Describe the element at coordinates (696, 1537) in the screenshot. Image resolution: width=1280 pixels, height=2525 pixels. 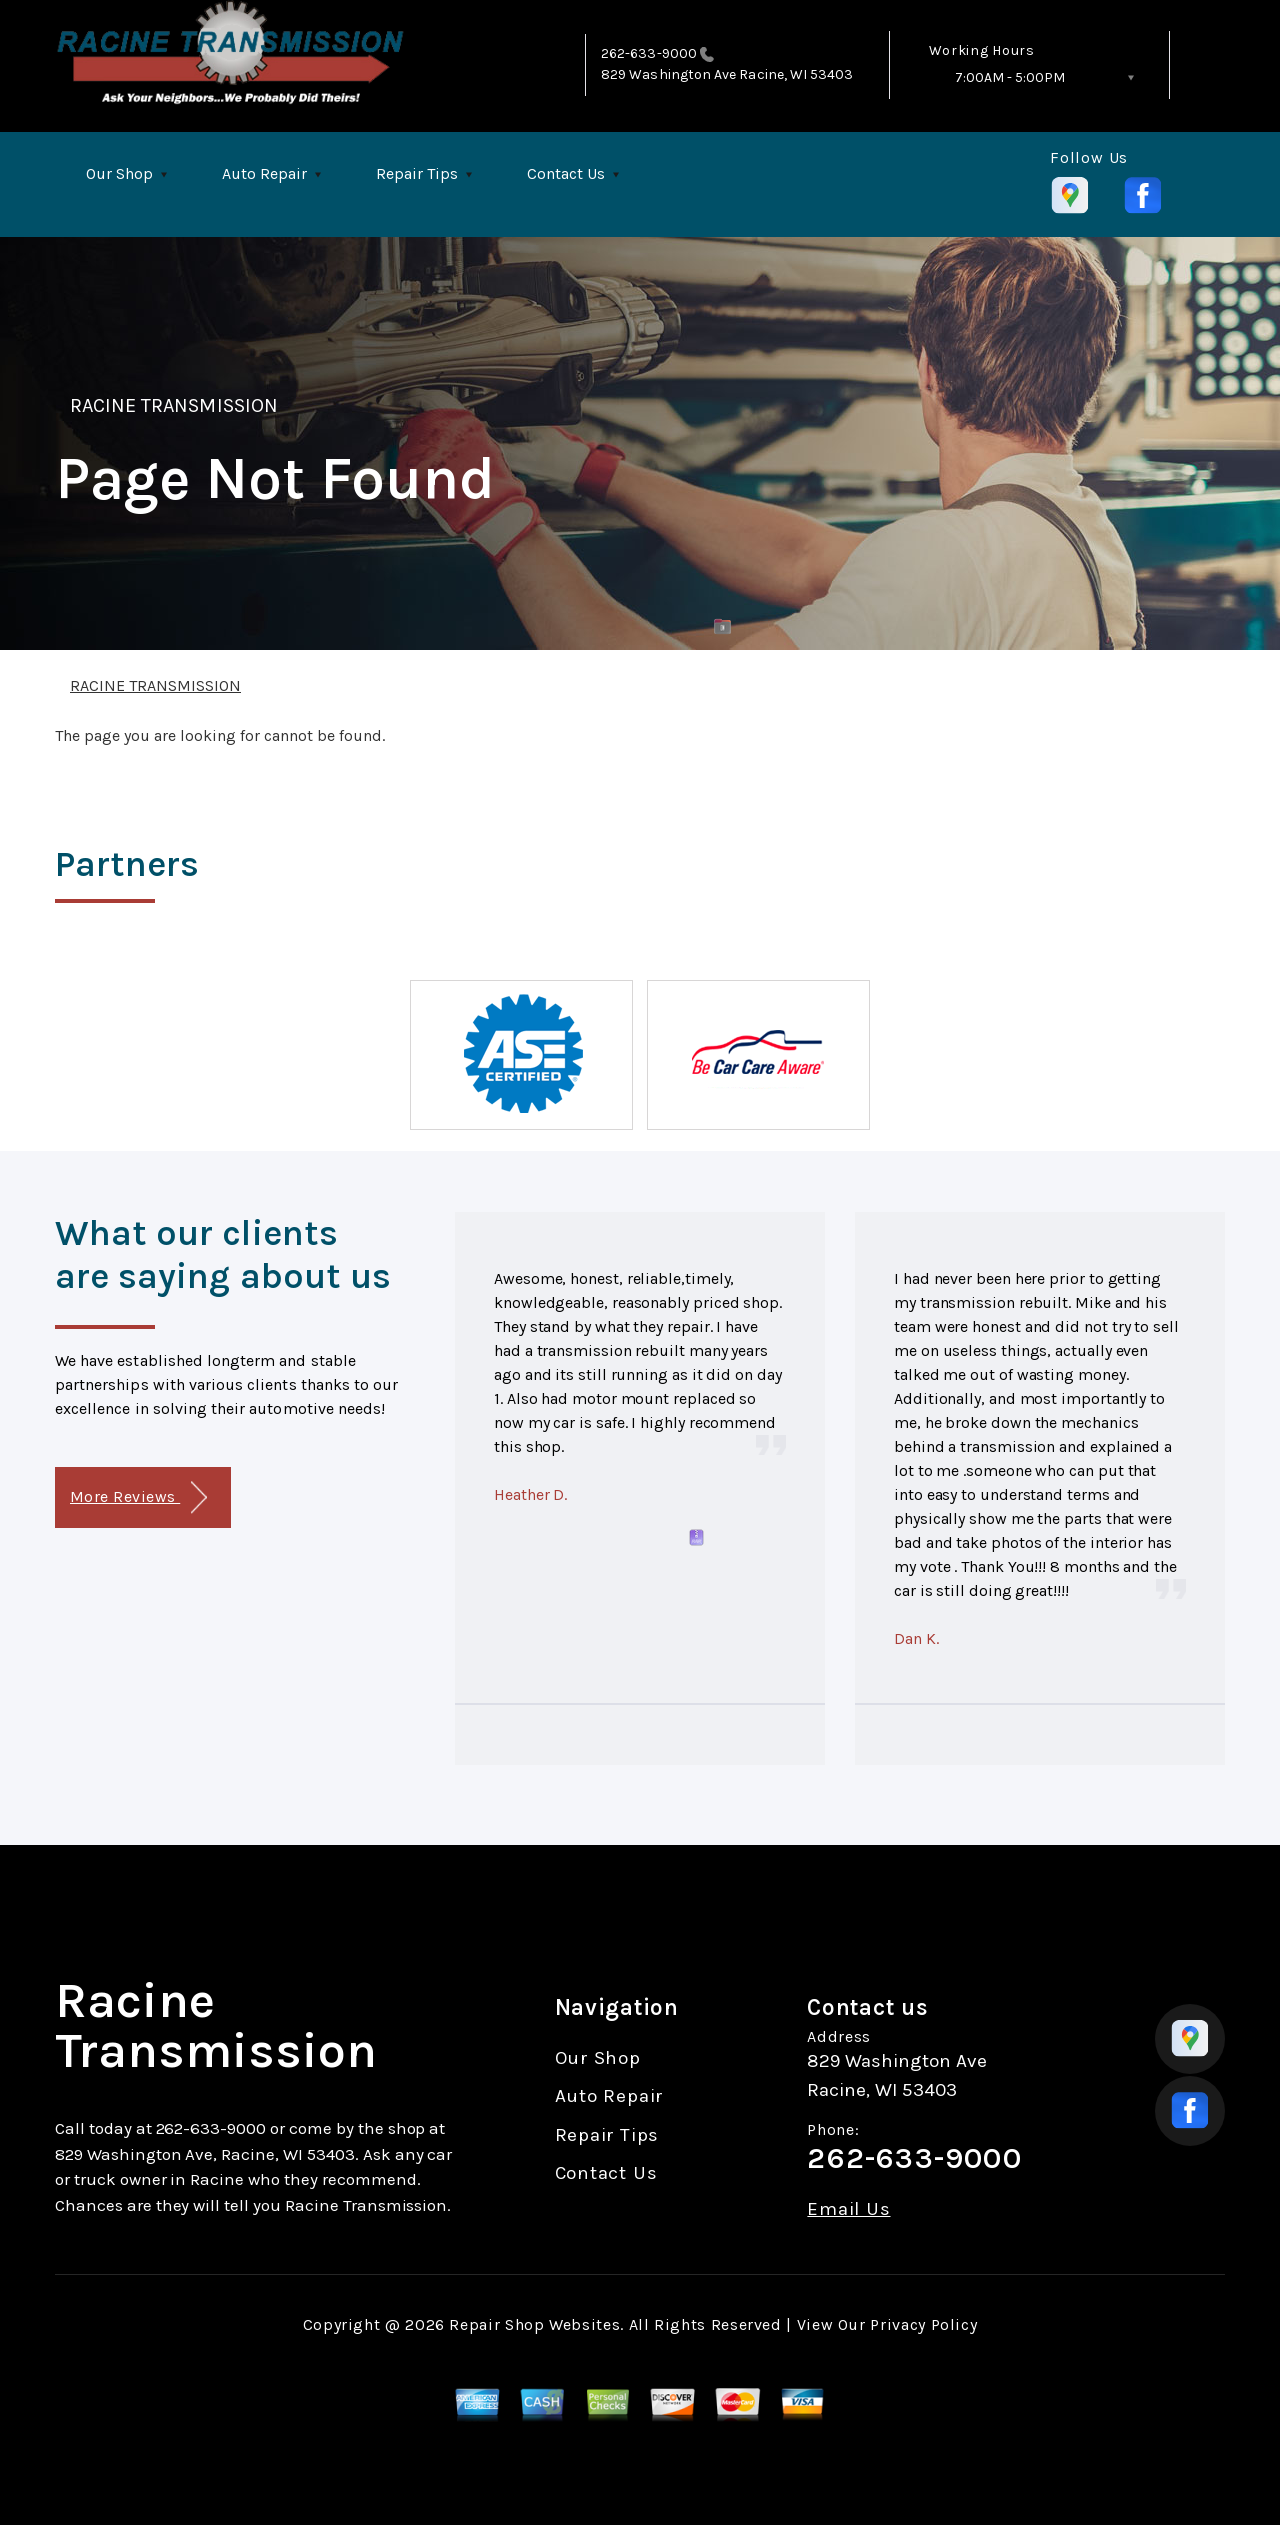
I see `indicates a RAR compressed archive file` at that location.